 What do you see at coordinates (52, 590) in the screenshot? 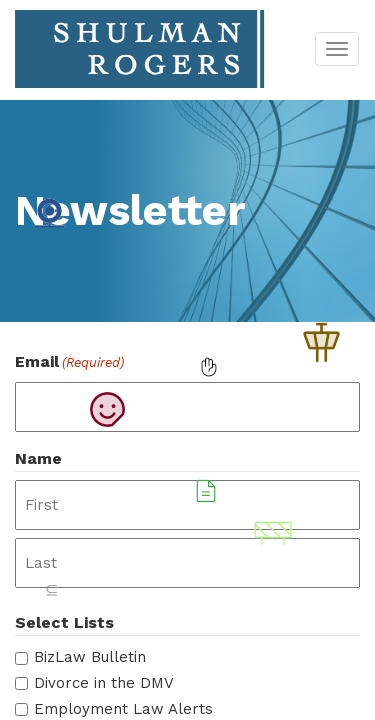
I see `indicates a subset relationship in mathematical notation` at bounding box center [52, 590].